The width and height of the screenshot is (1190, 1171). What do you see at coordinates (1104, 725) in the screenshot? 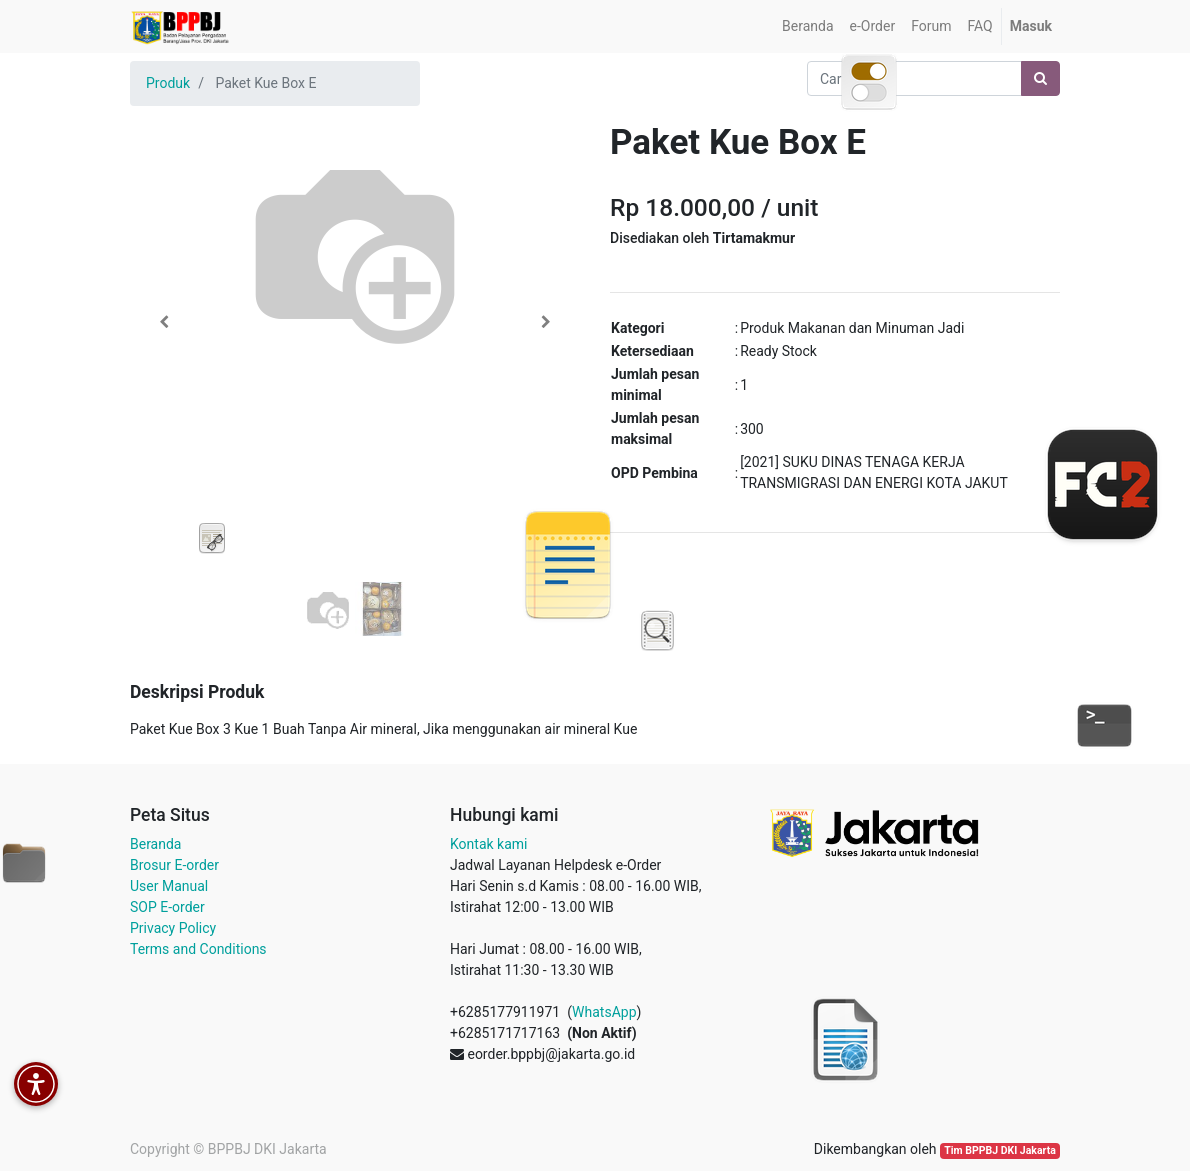
I see `open the terminal application` at bounding box center [1104, 725].